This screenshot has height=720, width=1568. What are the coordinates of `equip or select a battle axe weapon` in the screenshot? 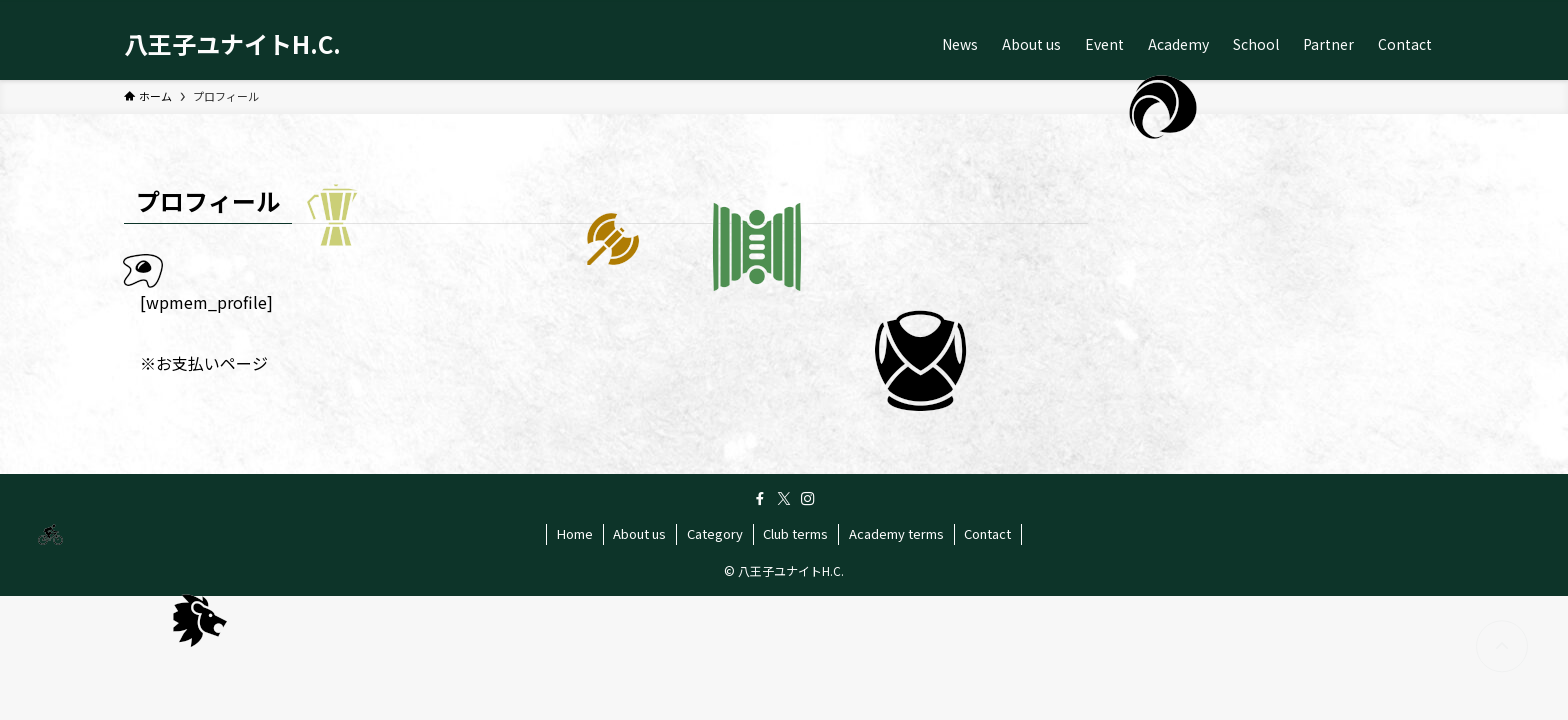 It's located at (613, 239).